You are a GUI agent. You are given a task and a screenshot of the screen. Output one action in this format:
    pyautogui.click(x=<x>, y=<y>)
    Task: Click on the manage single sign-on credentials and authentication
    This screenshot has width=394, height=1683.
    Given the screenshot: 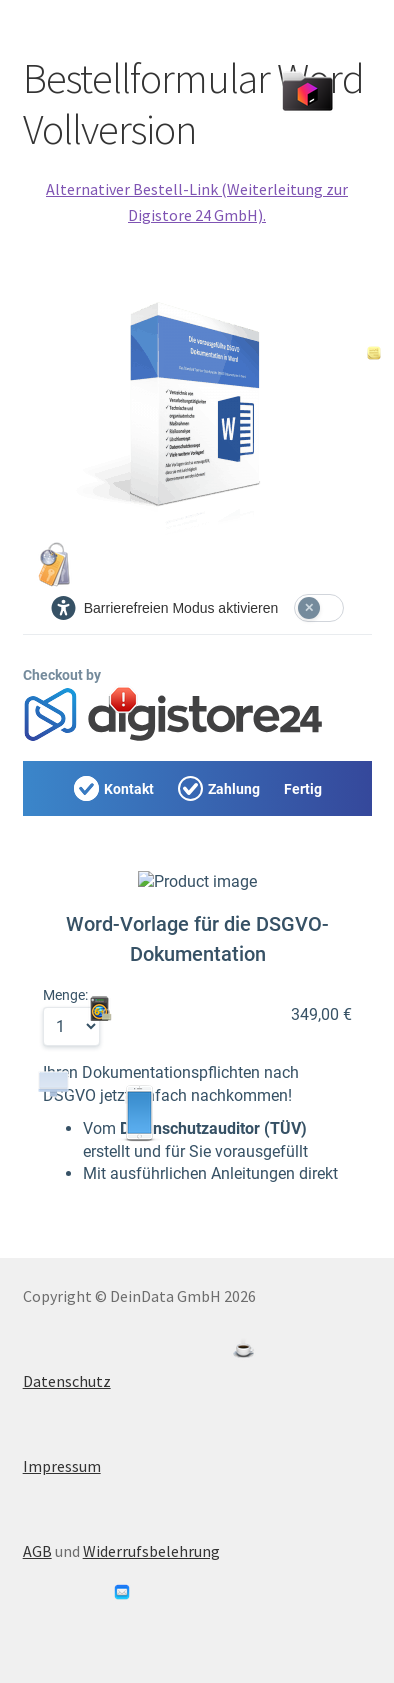 What is the action you would take?
    pyautogui.click(x=54, y=564)
    